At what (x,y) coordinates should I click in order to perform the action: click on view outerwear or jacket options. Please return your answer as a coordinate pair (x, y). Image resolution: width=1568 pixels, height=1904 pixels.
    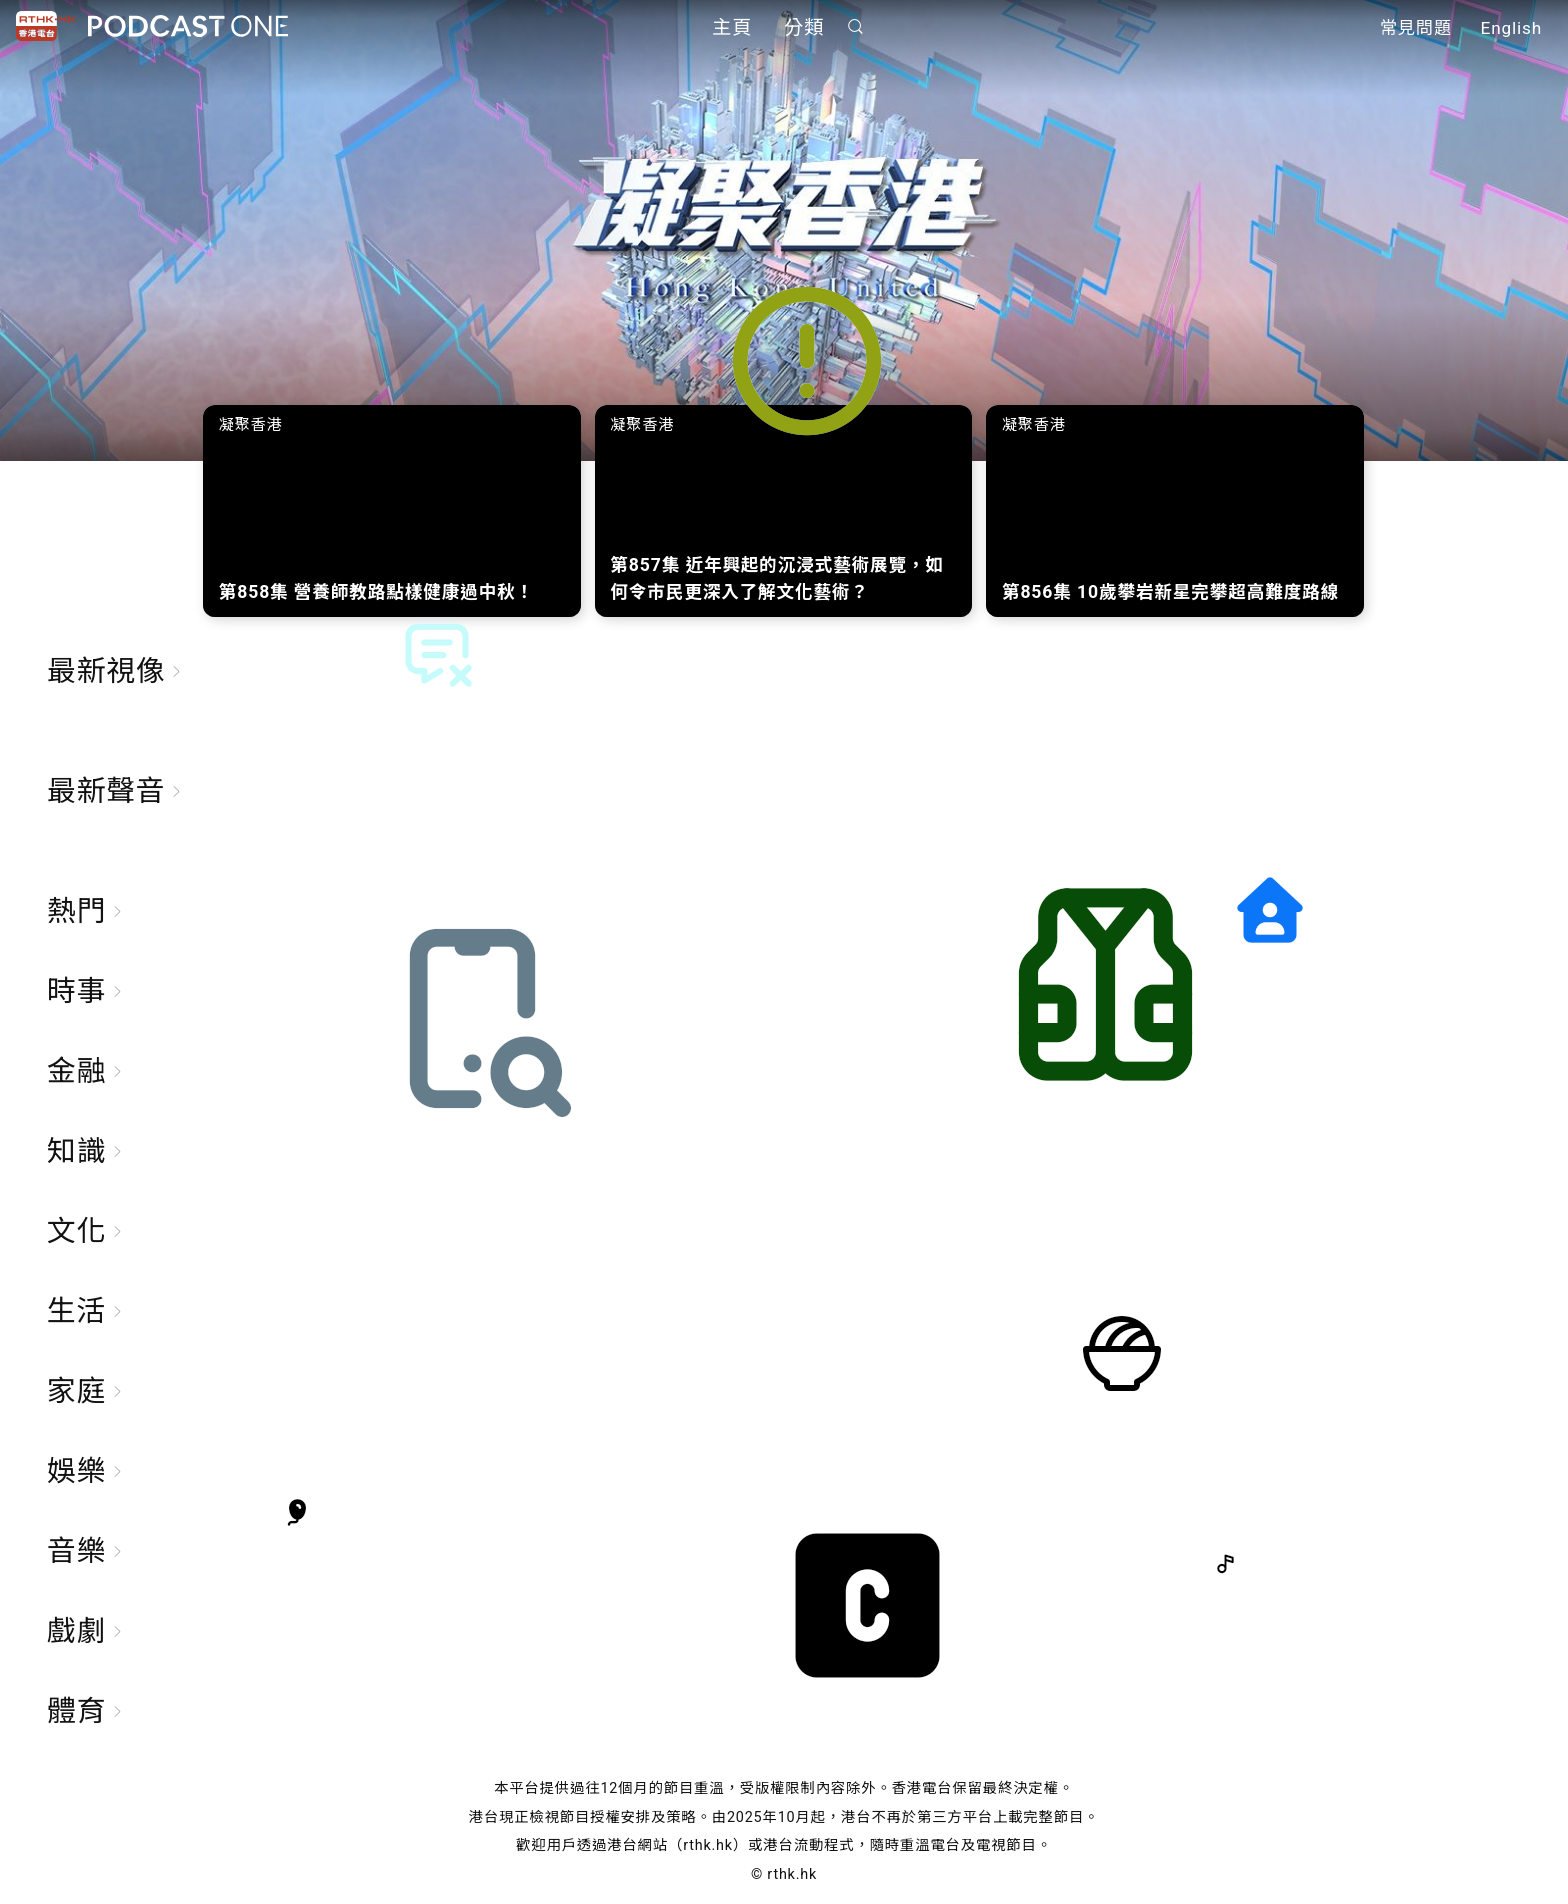
    Looking at the image, I should click on (1105, 984).